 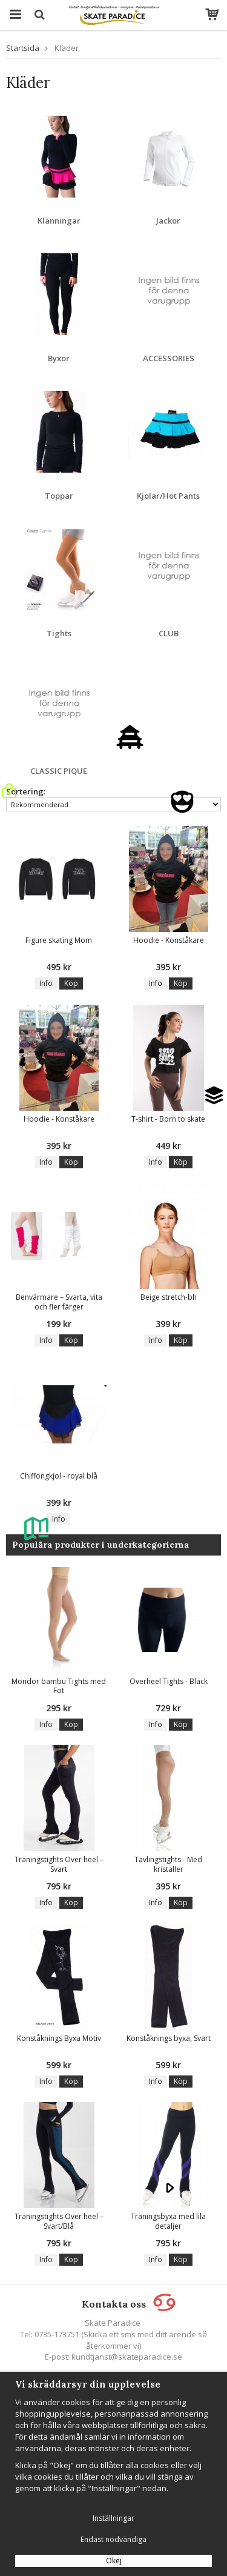 I want to click on view or manage layers, so click(x=214, y=1095).